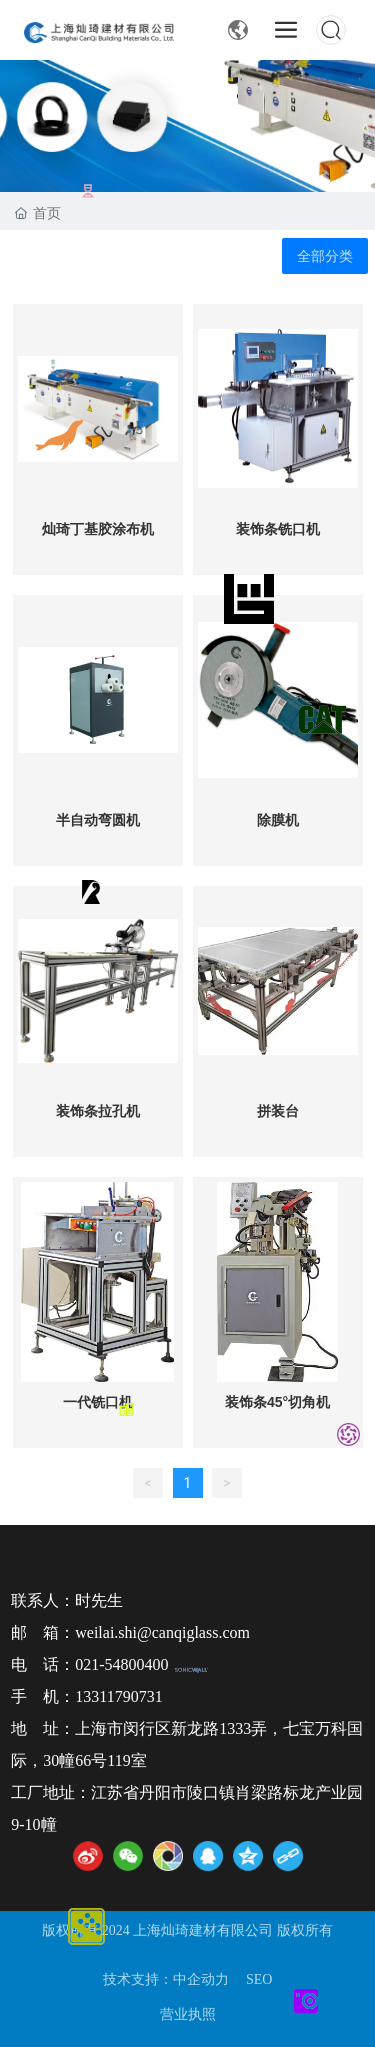  I want to click on access nursing or medical staff information, so click(88, 191).